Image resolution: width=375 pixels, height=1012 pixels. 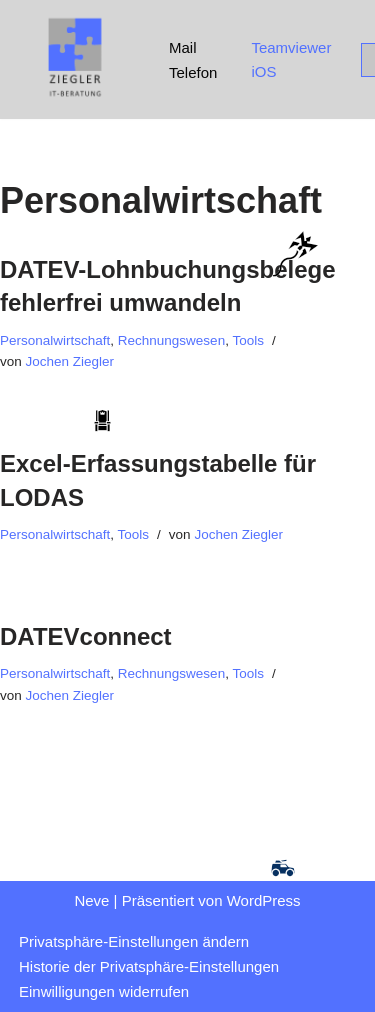 What do you see at coordinates (102, 420) in the screenshot?
I see `access throne room or royal court in game` at bounding box center [102, 420].